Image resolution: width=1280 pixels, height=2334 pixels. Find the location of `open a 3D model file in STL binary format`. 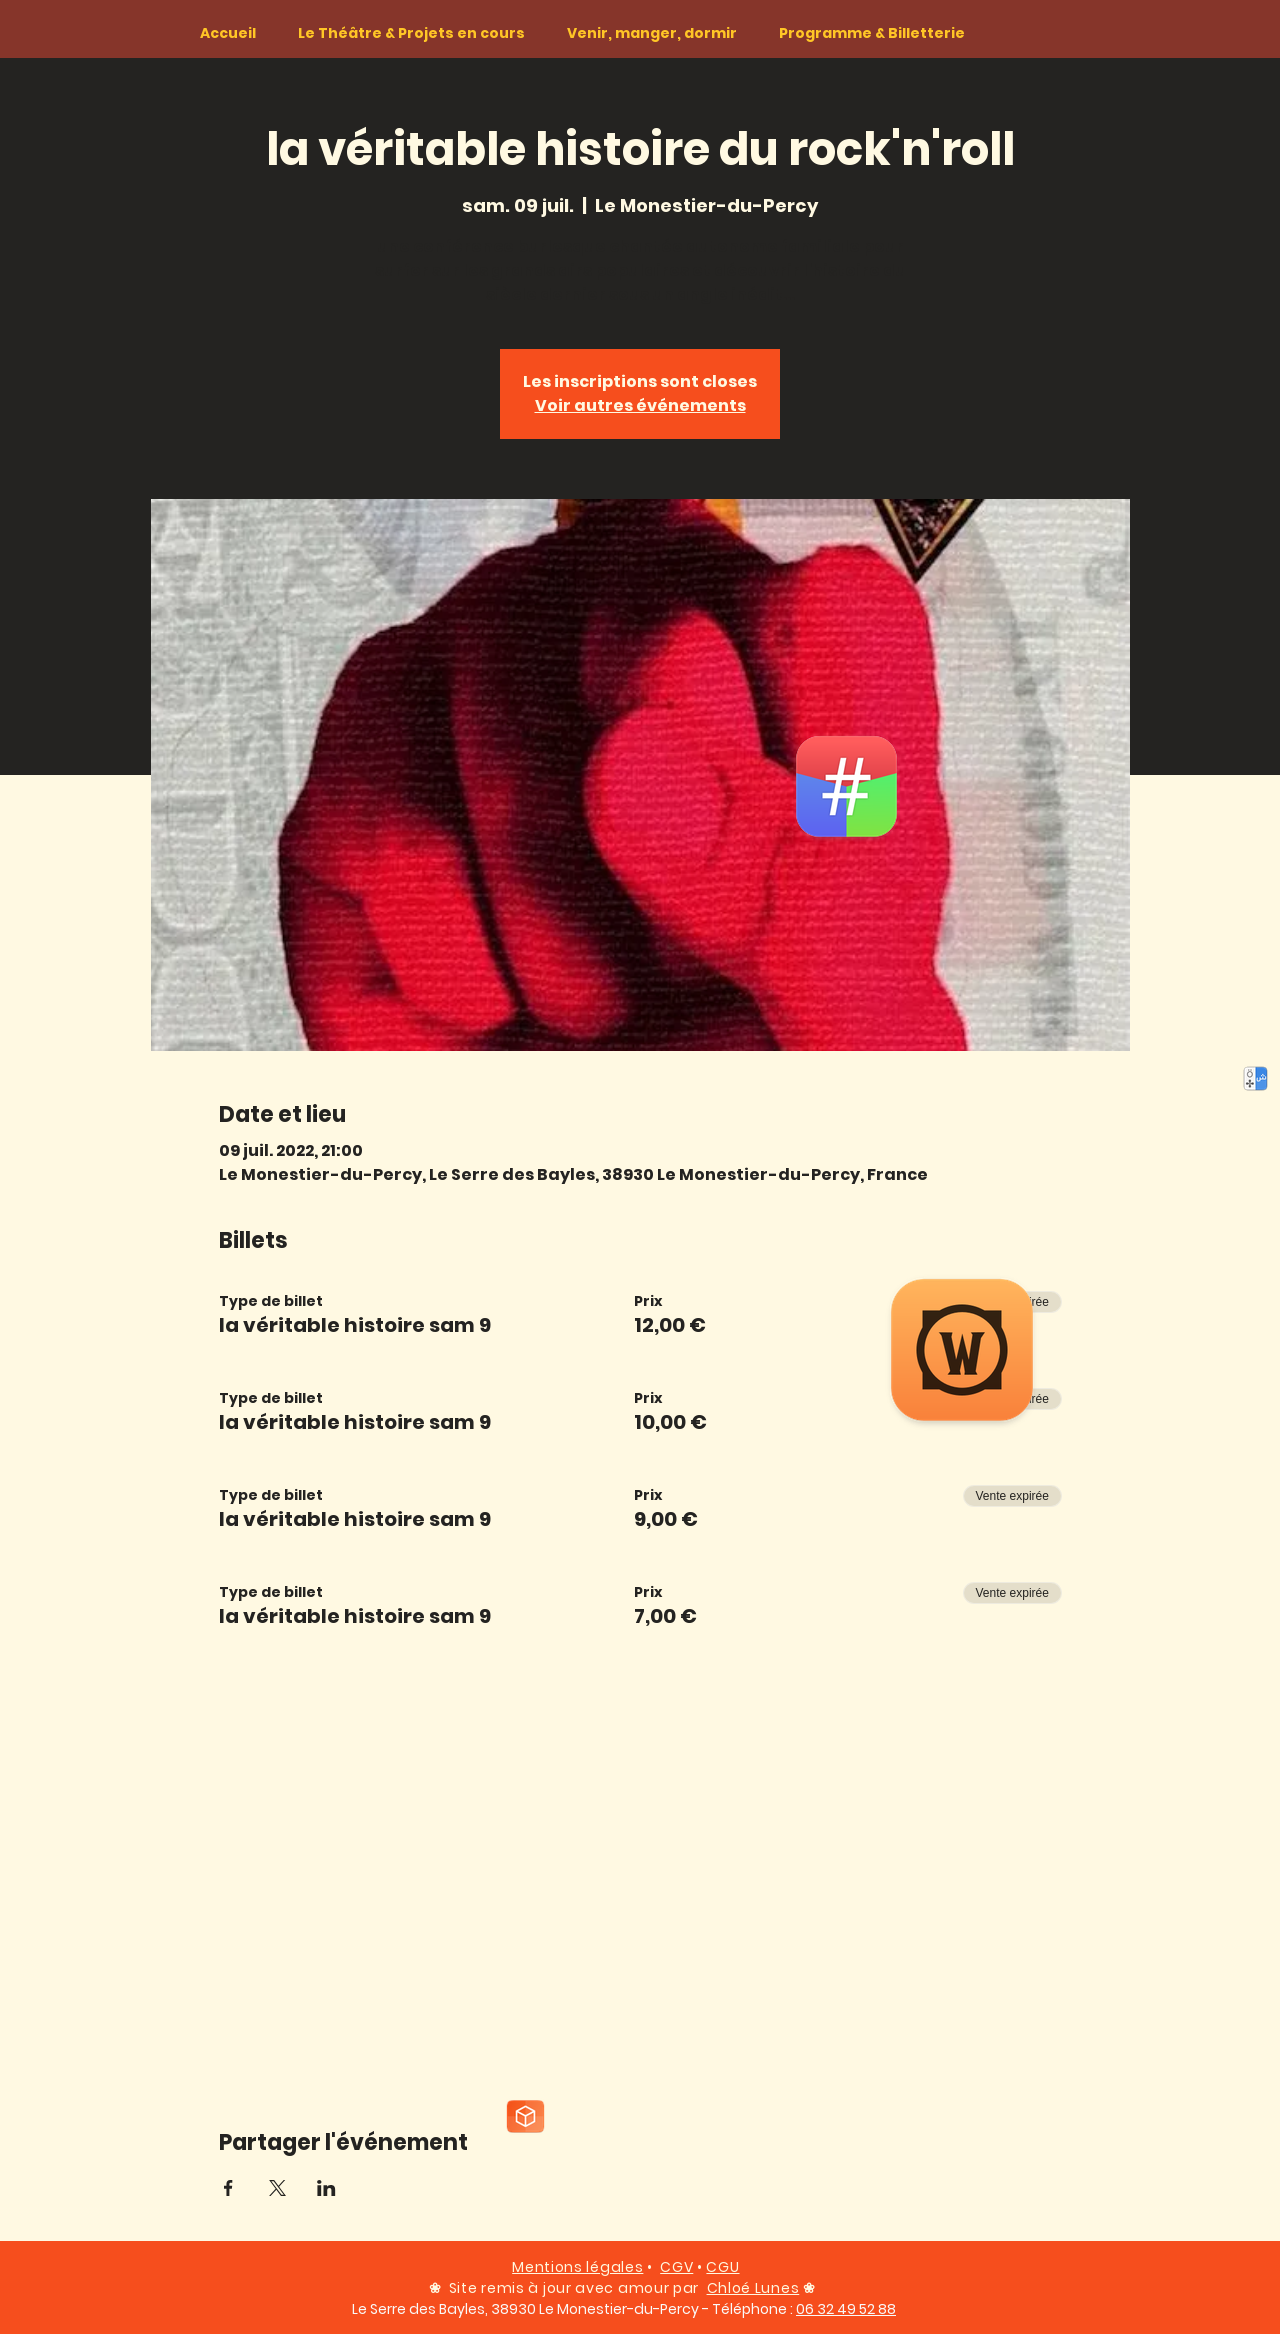

open a 3D model file in STL binary format is located at coordinates (525, 2115).